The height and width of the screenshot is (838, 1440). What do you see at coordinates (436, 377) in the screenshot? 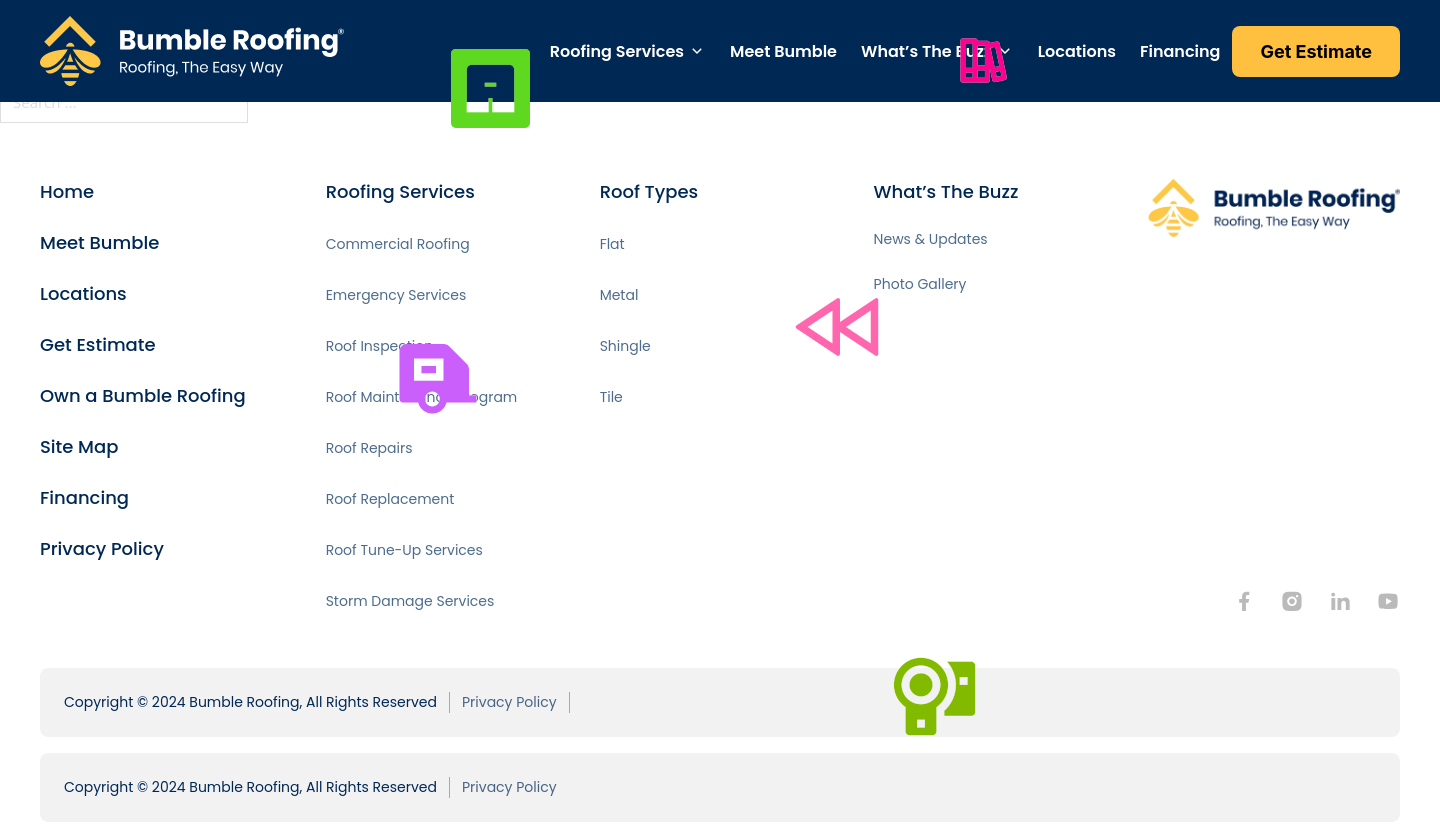
I see `view caravan or RV rental options` at bounding box center [436, 377].